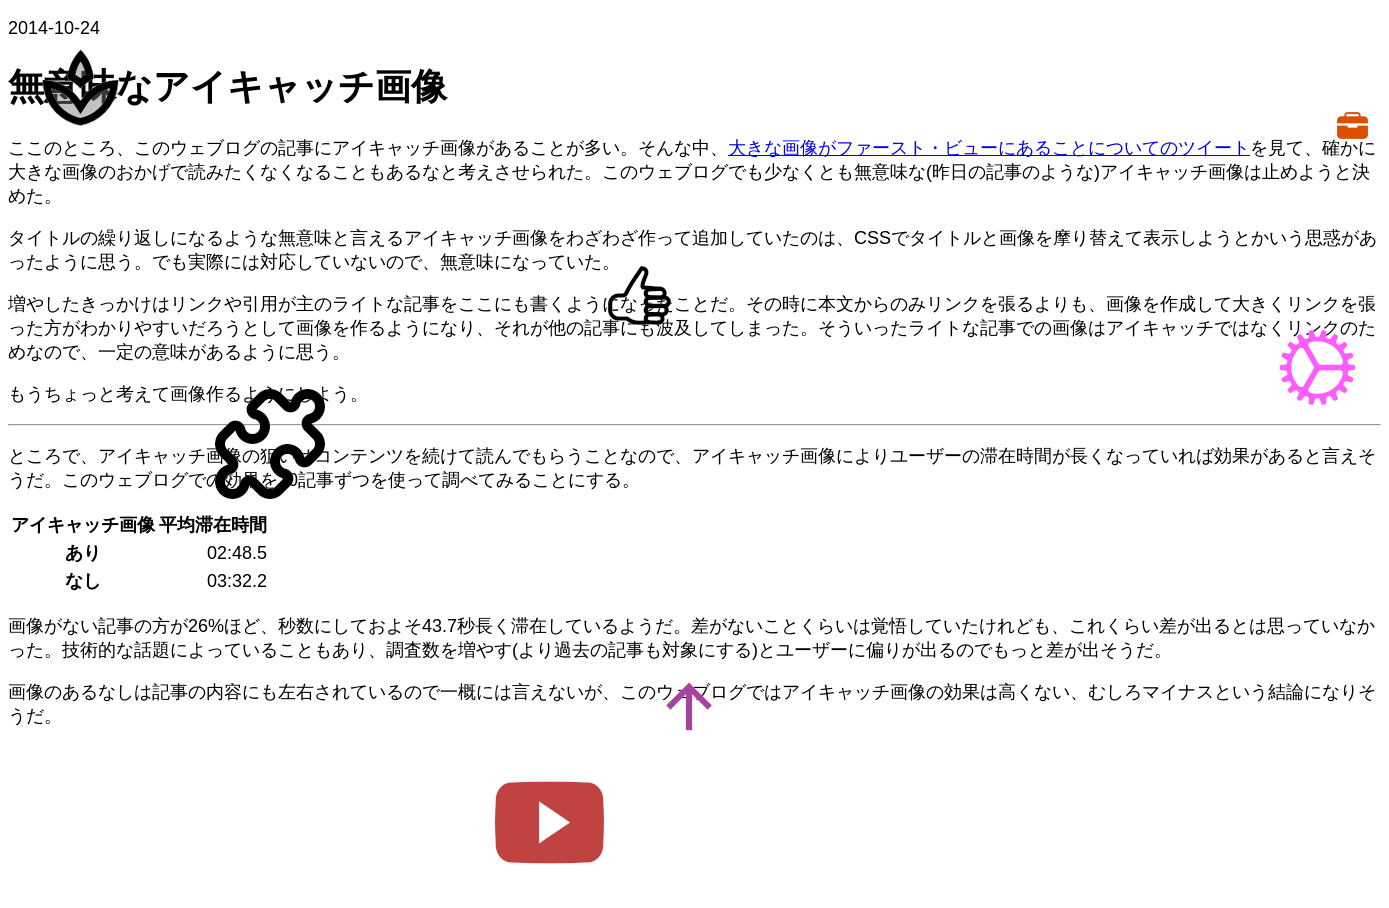 This screenshot has width=1389, height=908. Describe the element at coordinates (549, 822) in the screenshot. I see `open YouTube app` at that location.